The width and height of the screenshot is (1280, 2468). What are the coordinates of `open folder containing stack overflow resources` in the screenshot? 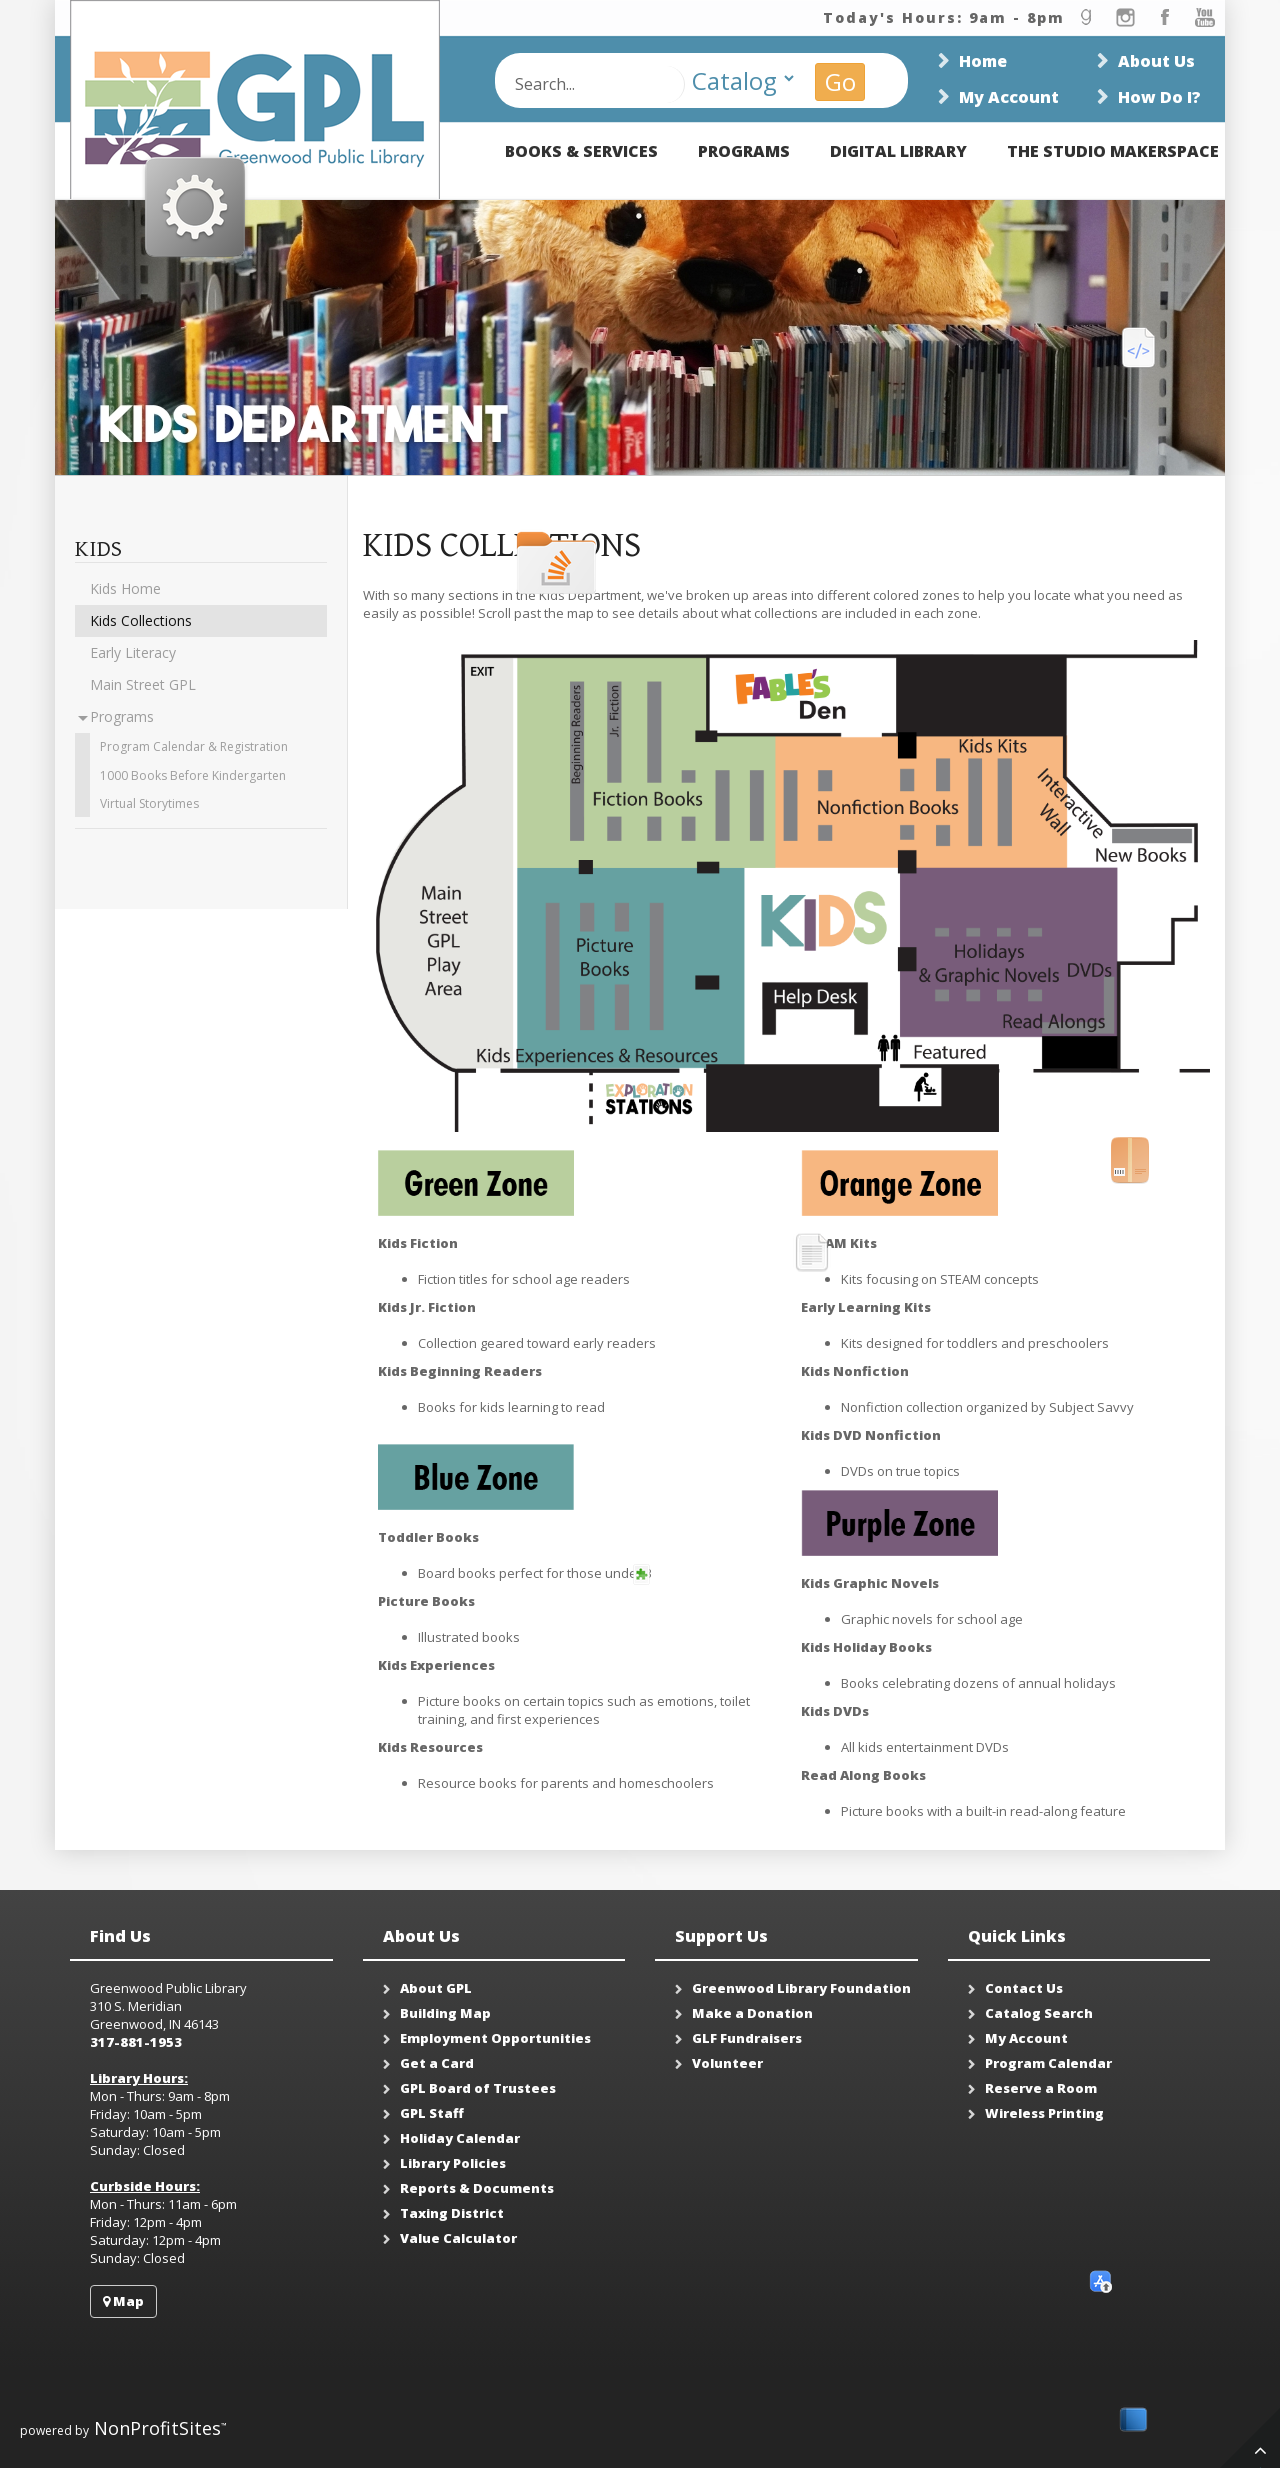 It's located at (556, 565).